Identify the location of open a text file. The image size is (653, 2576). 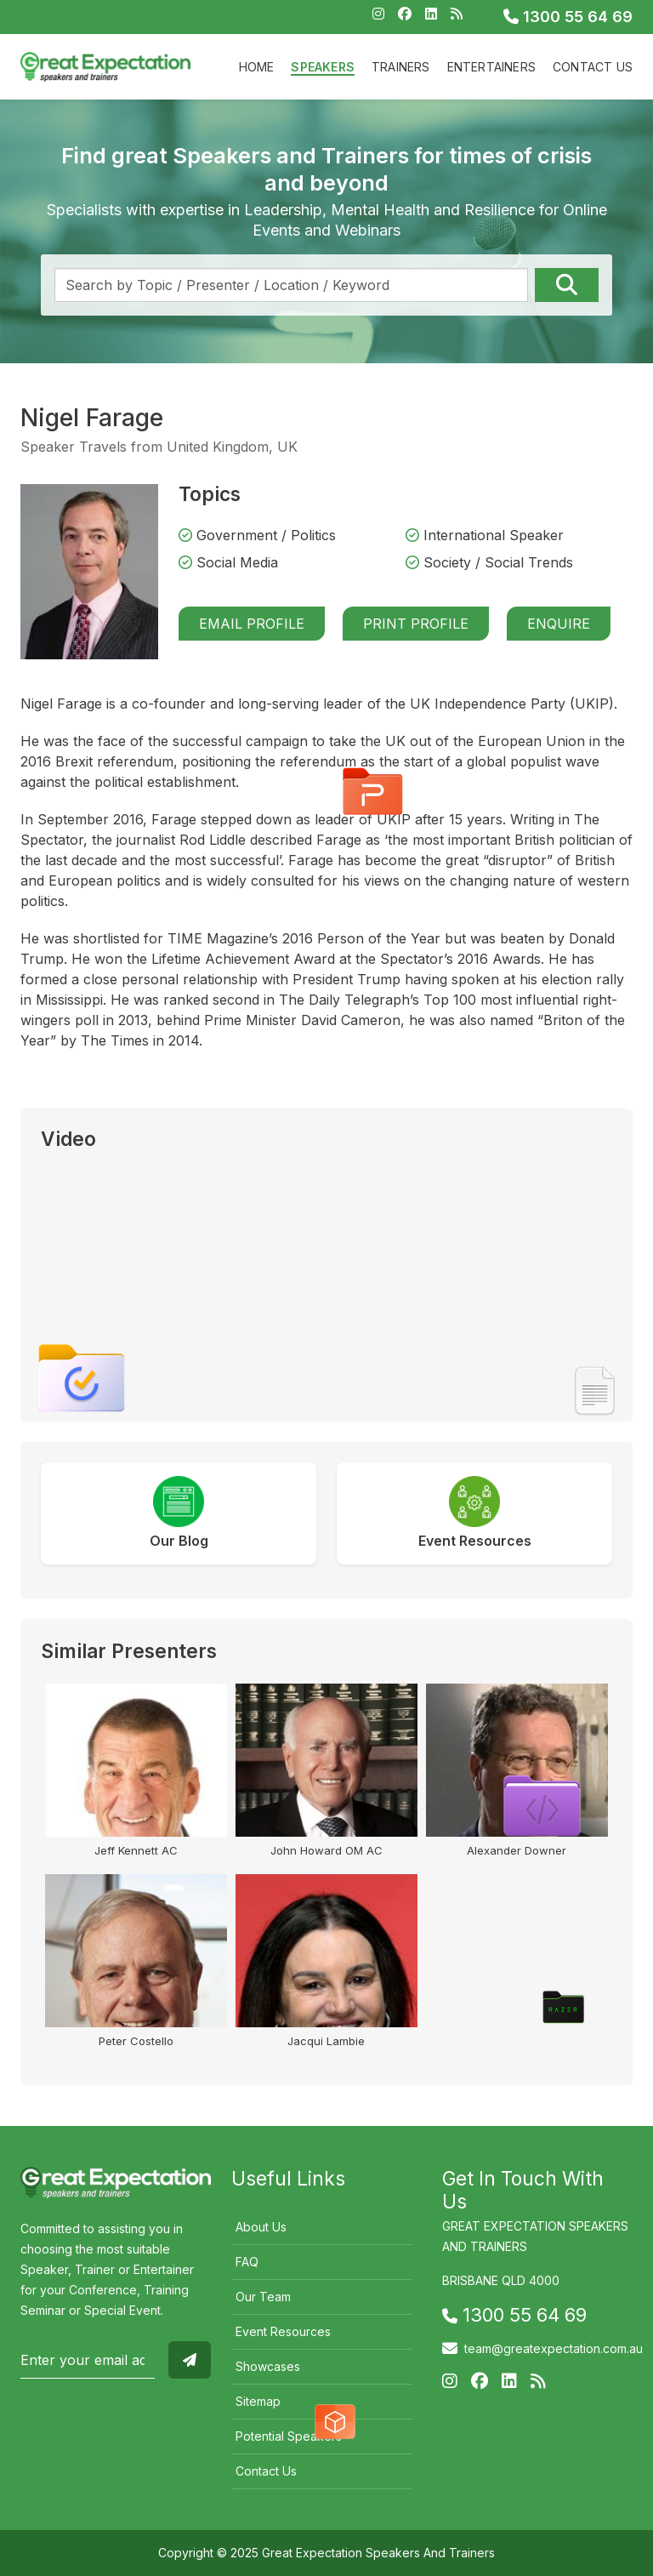
(594, 1390).